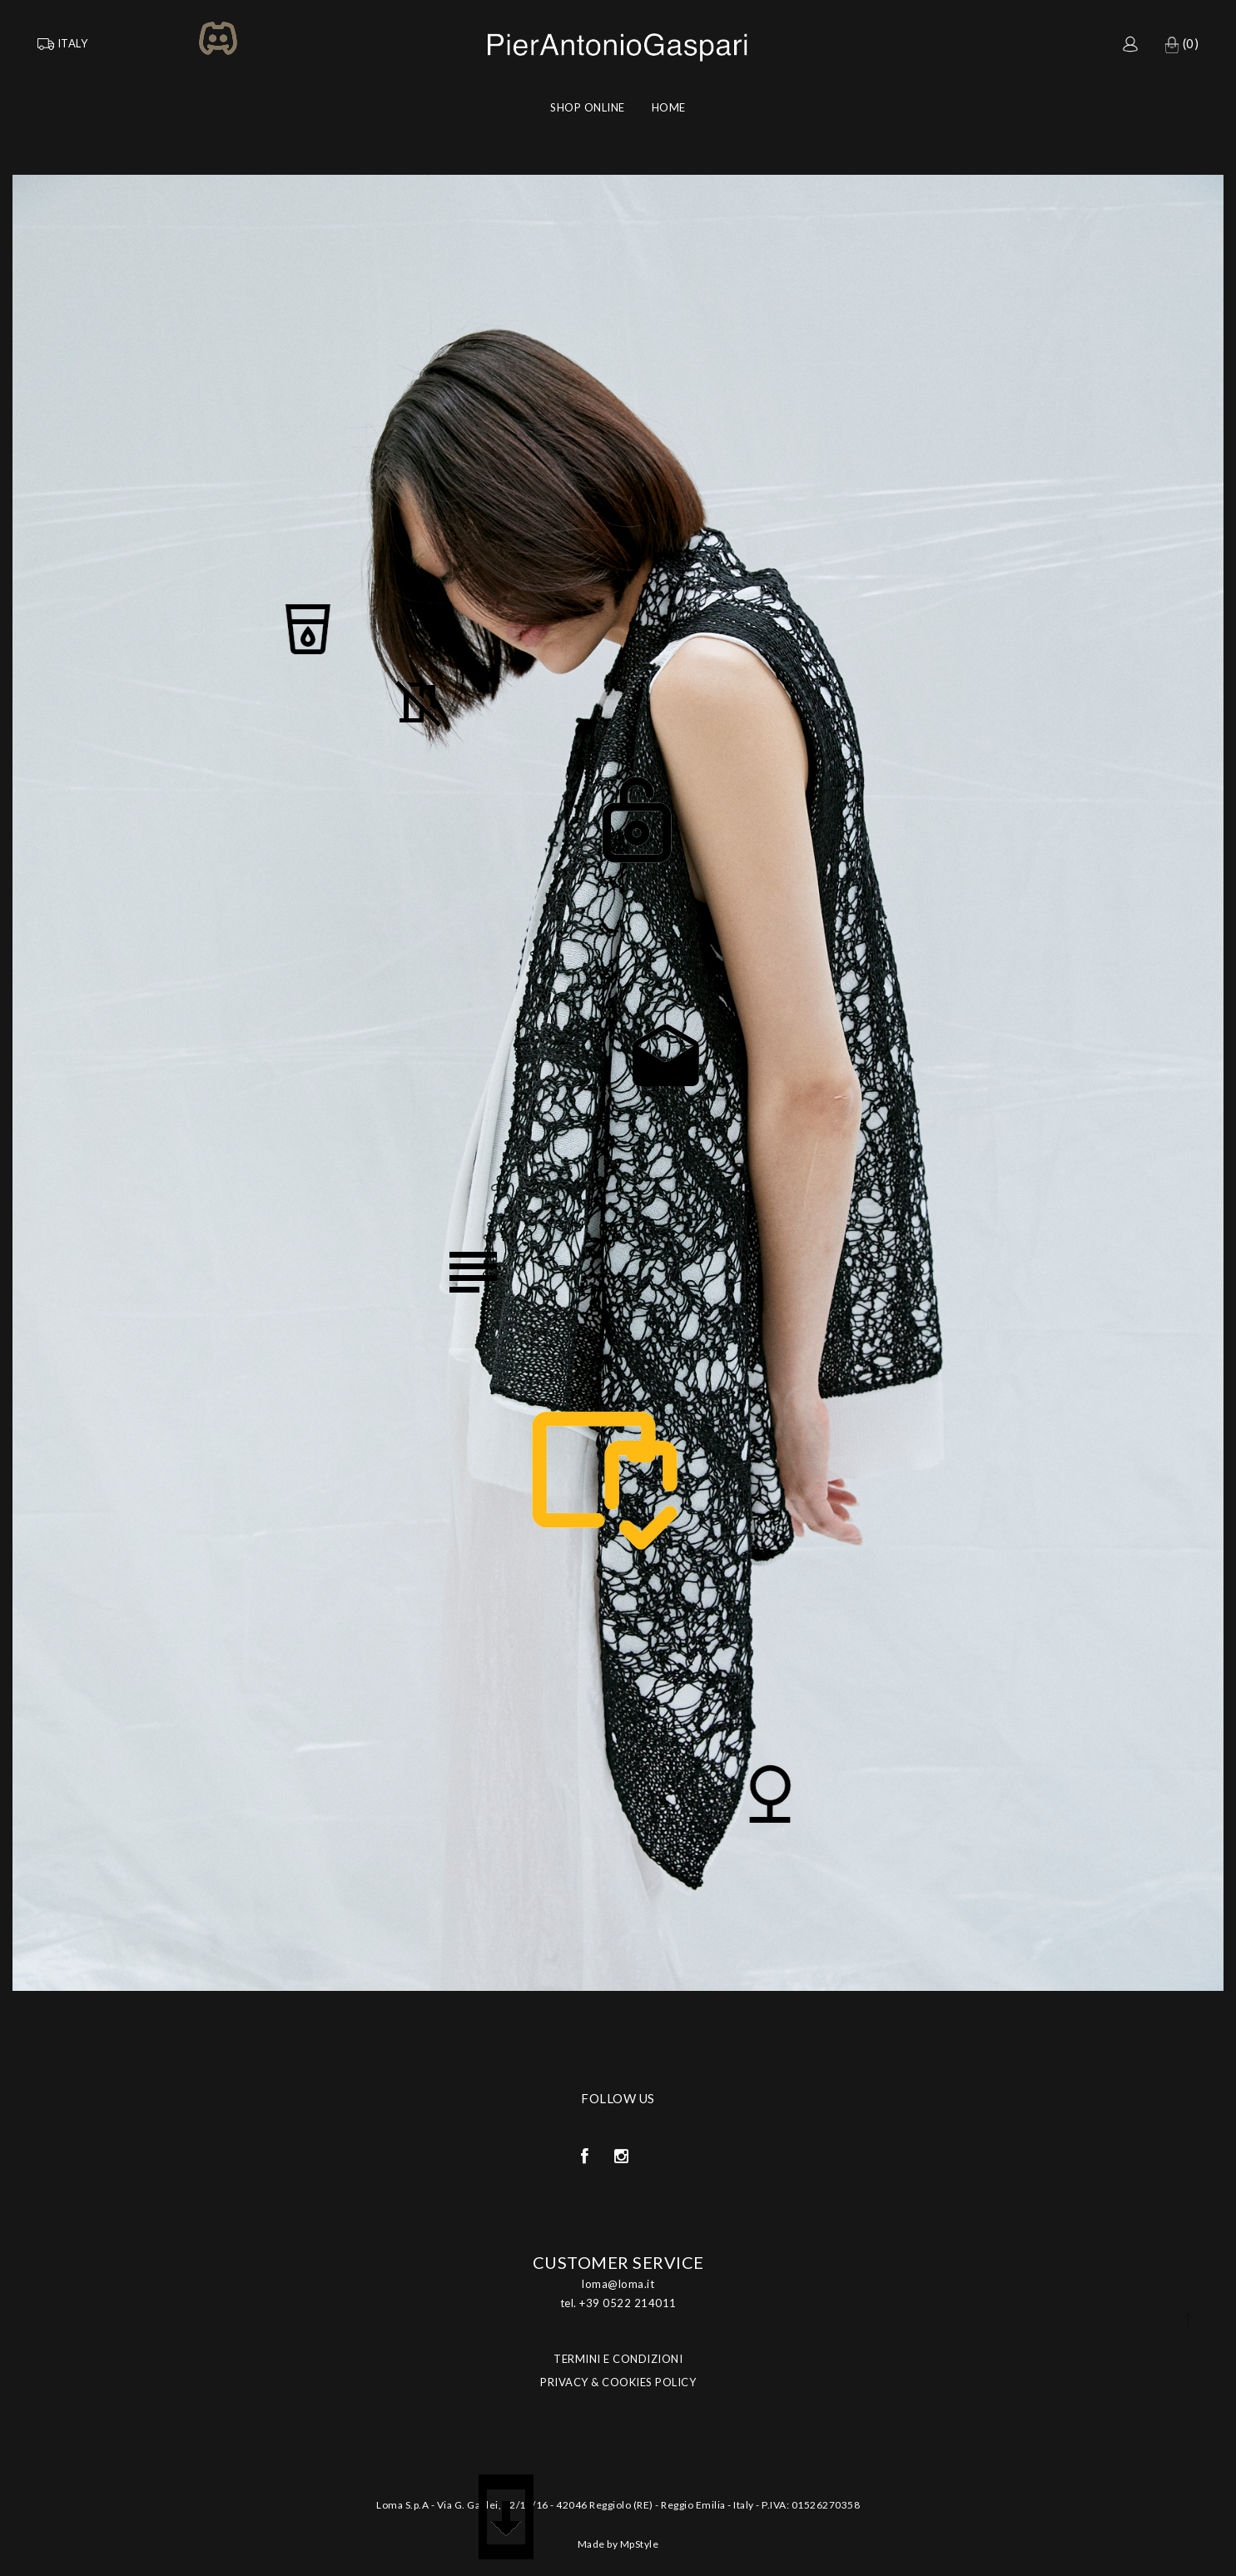 The height and width of the screenshot is (2576, 1236). Describe the element at coordinates (604, 1477) in the screenshot. I see `devices successfully synced or connected` at that location.